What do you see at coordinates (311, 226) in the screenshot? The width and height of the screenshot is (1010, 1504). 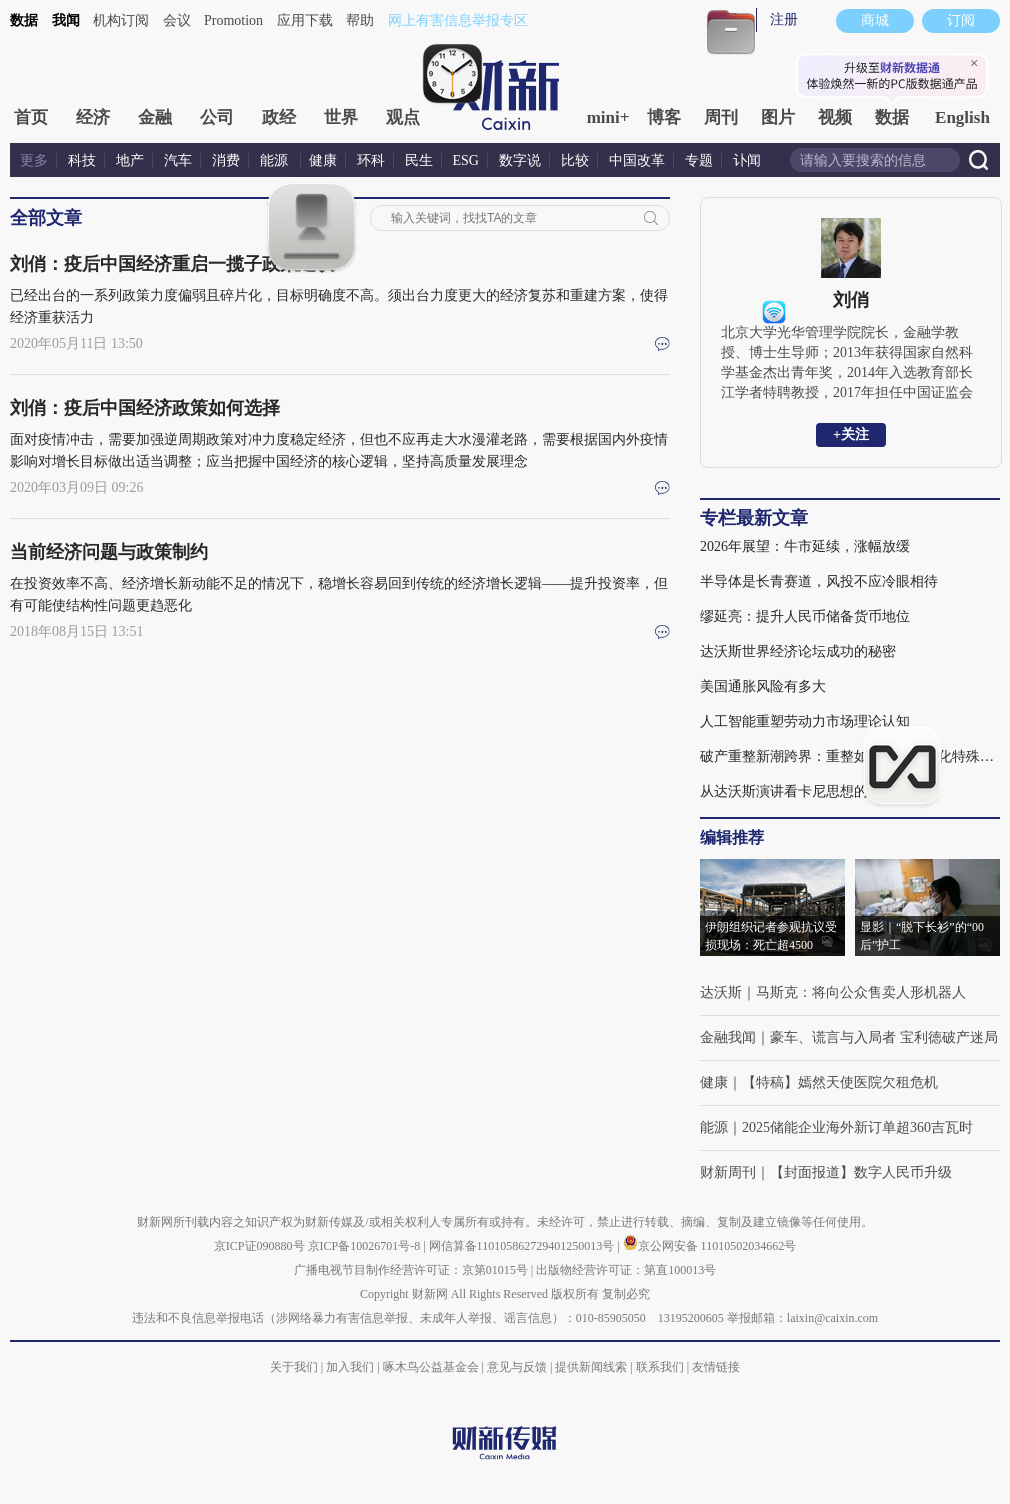 I see `open desk view app to show your desk surface via overhead camera` at bounding box center [311, 226].